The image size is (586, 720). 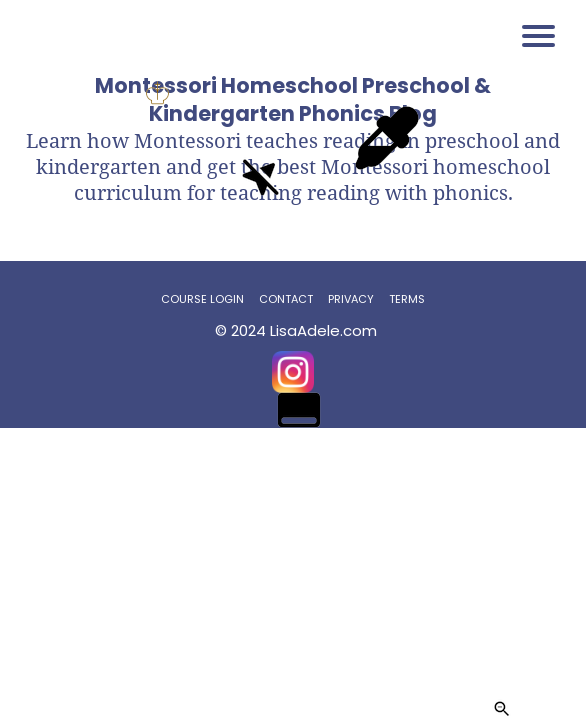 What do you see at coordinates (259, 178) in the screenshot?
I see `location sharing is currently disabled` at bounding box center [259, 178].